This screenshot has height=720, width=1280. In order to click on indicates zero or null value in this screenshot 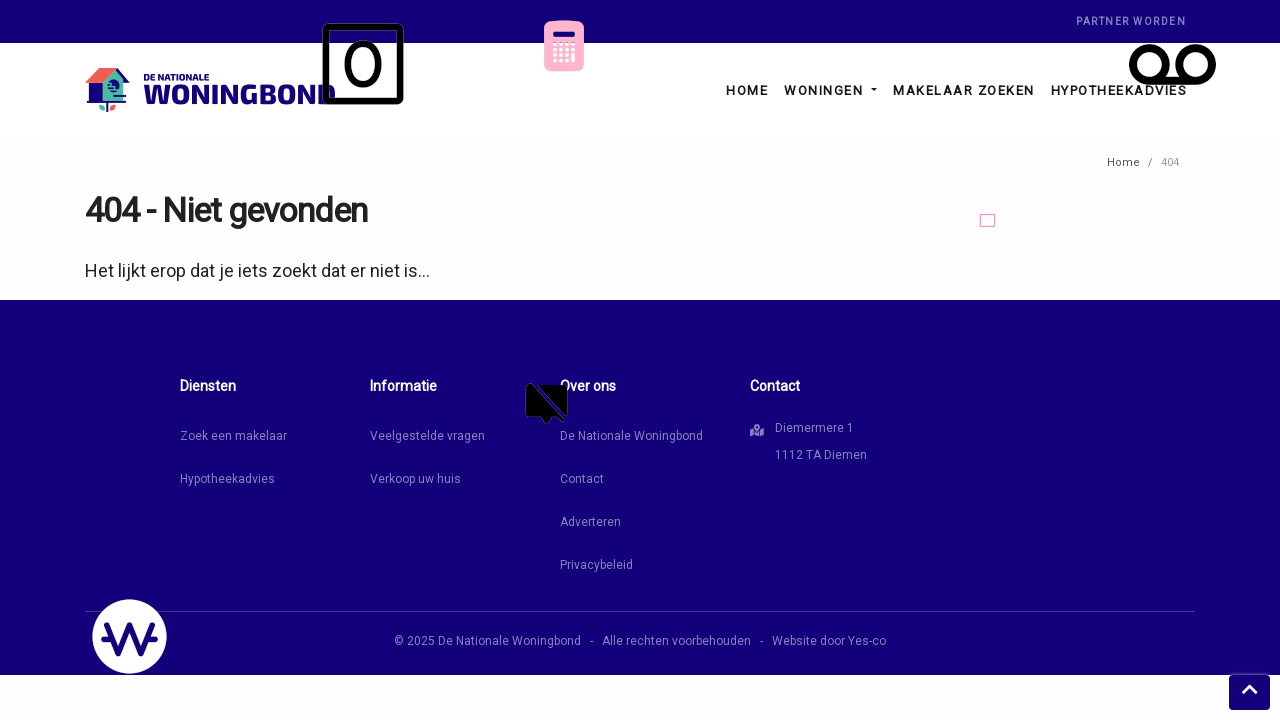, I will do `click(363, 64)`.